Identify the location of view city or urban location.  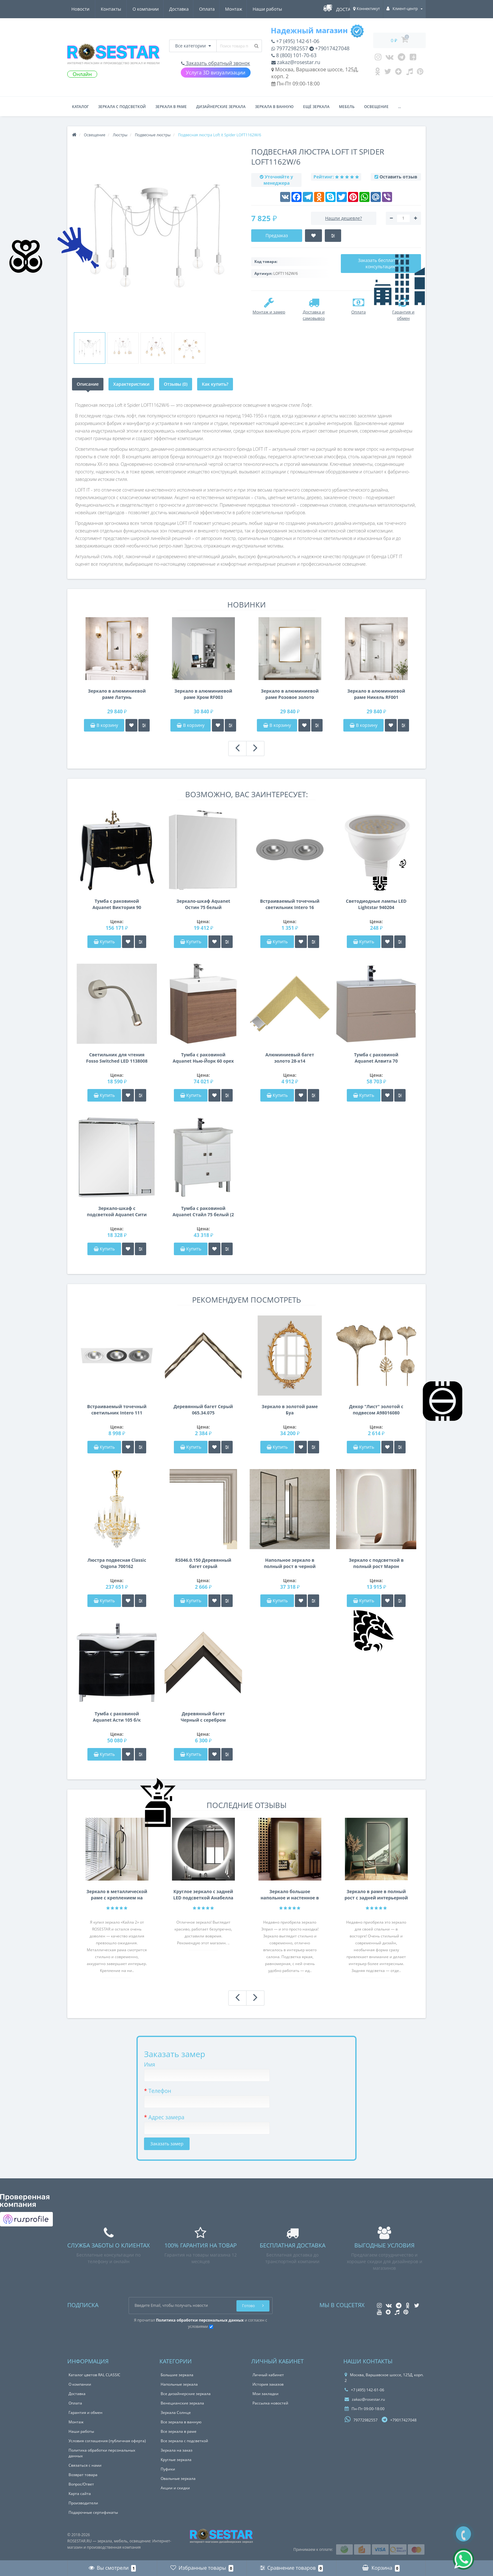
(399, 280).